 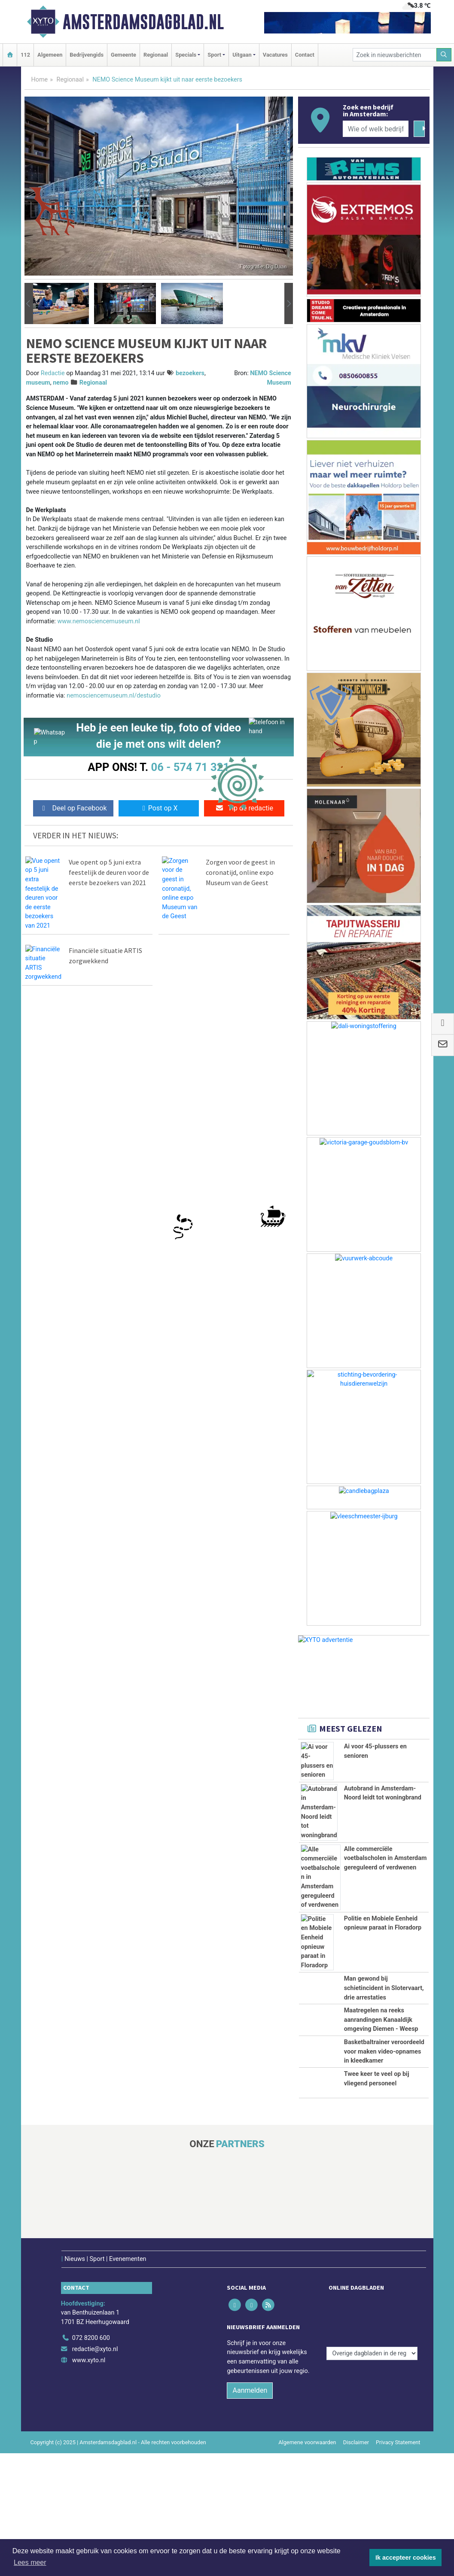 I want to click on earthworm creature in a game context, so click(x=183, y=1227).